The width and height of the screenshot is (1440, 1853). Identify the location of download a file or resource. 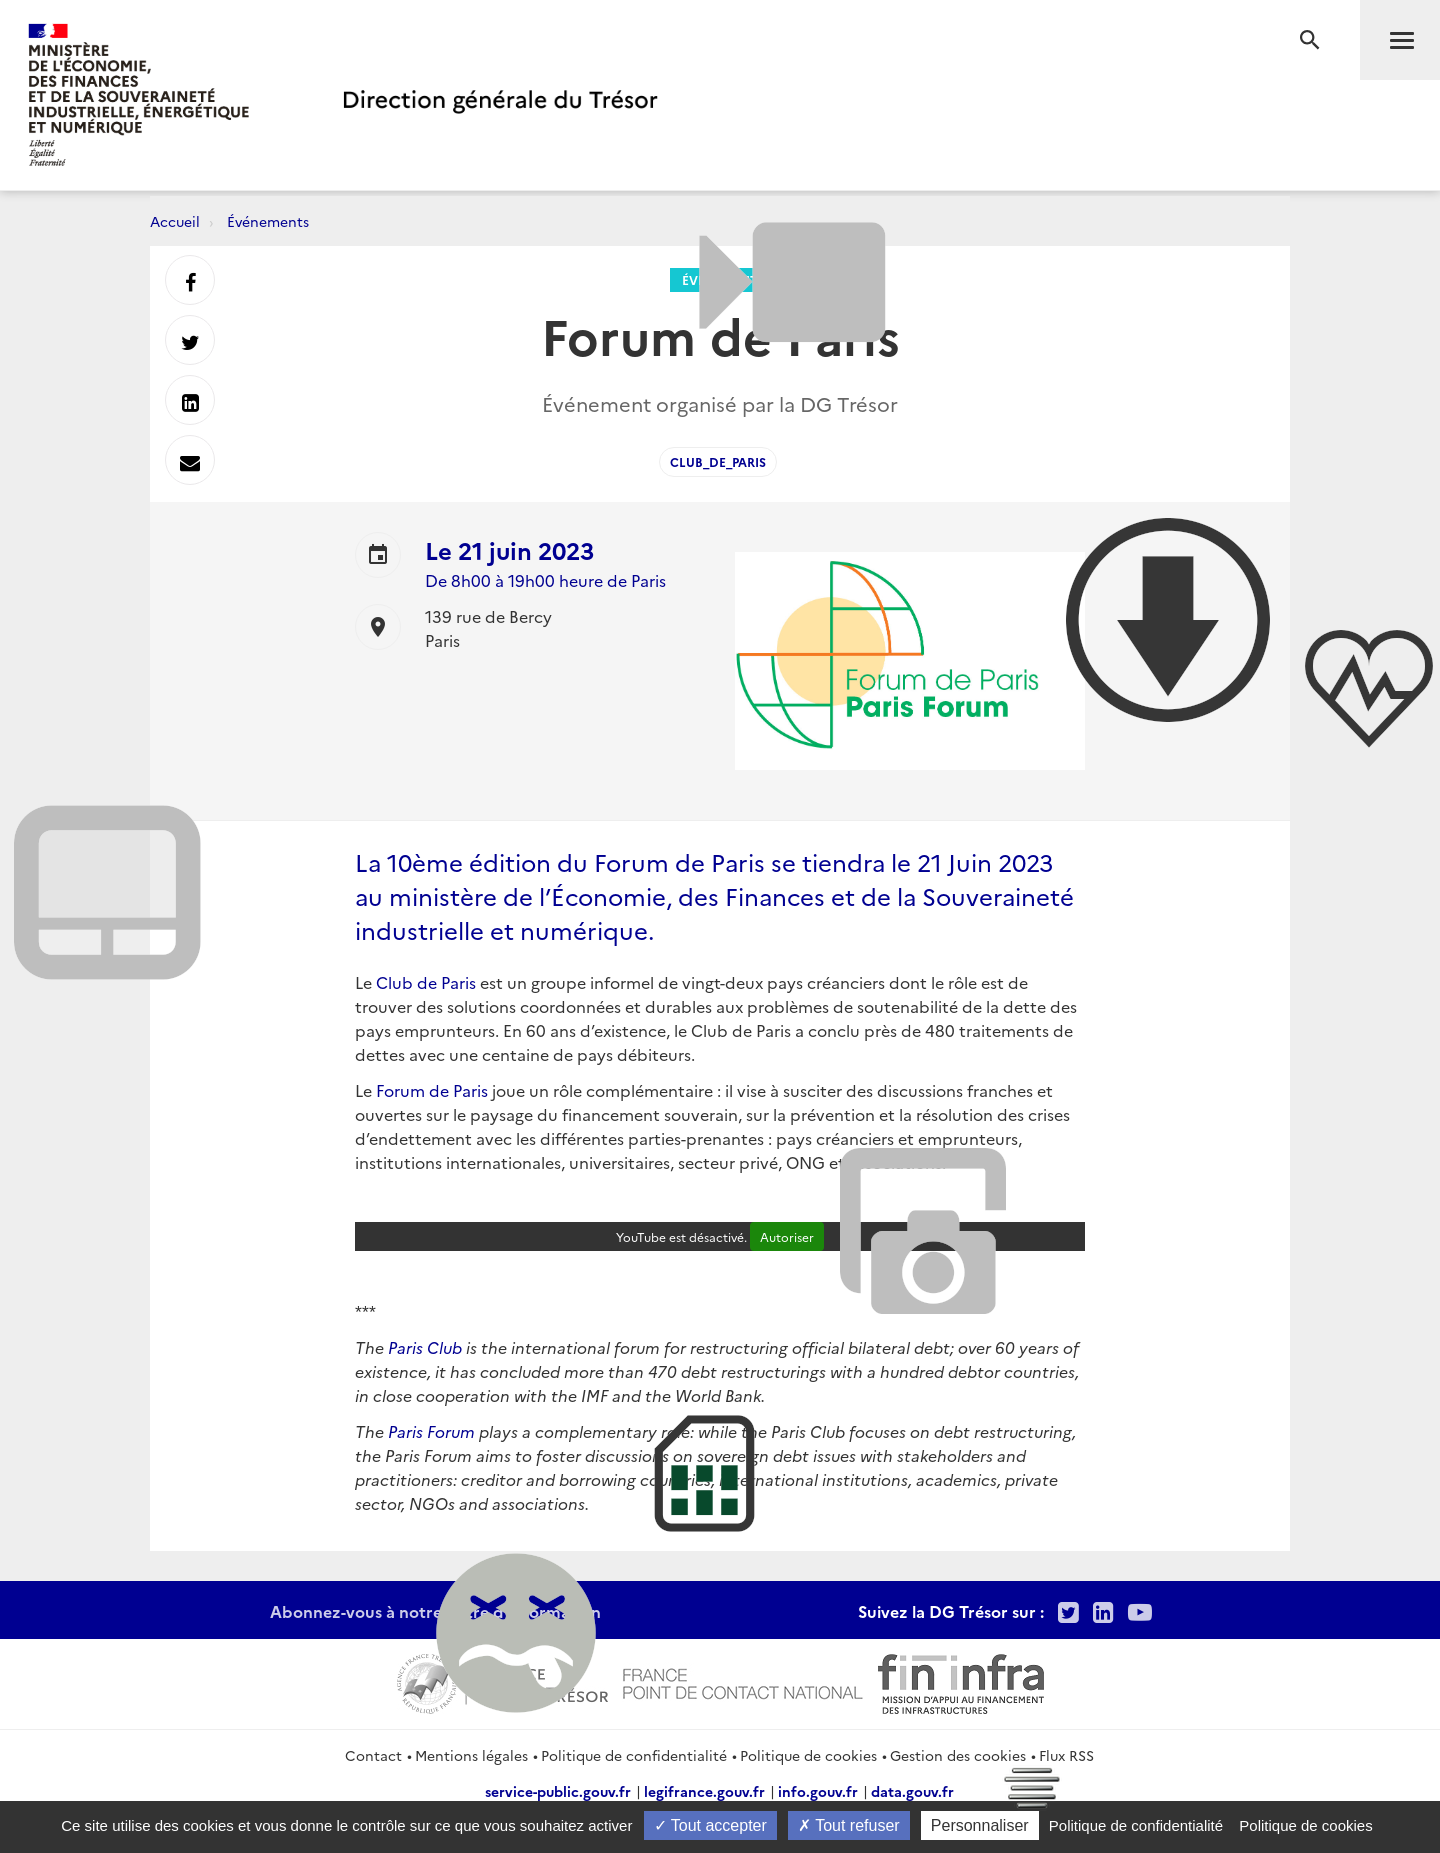
(1168, 620).